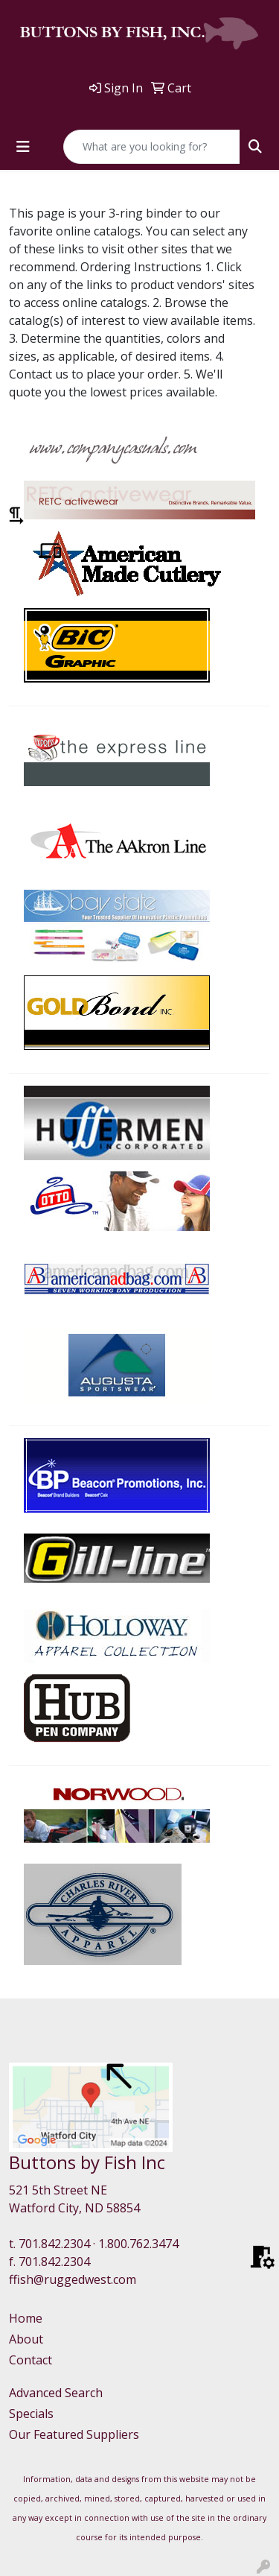 The image size is (279, 2576). I want to click on connect your phone to another device, so click(50, 551).